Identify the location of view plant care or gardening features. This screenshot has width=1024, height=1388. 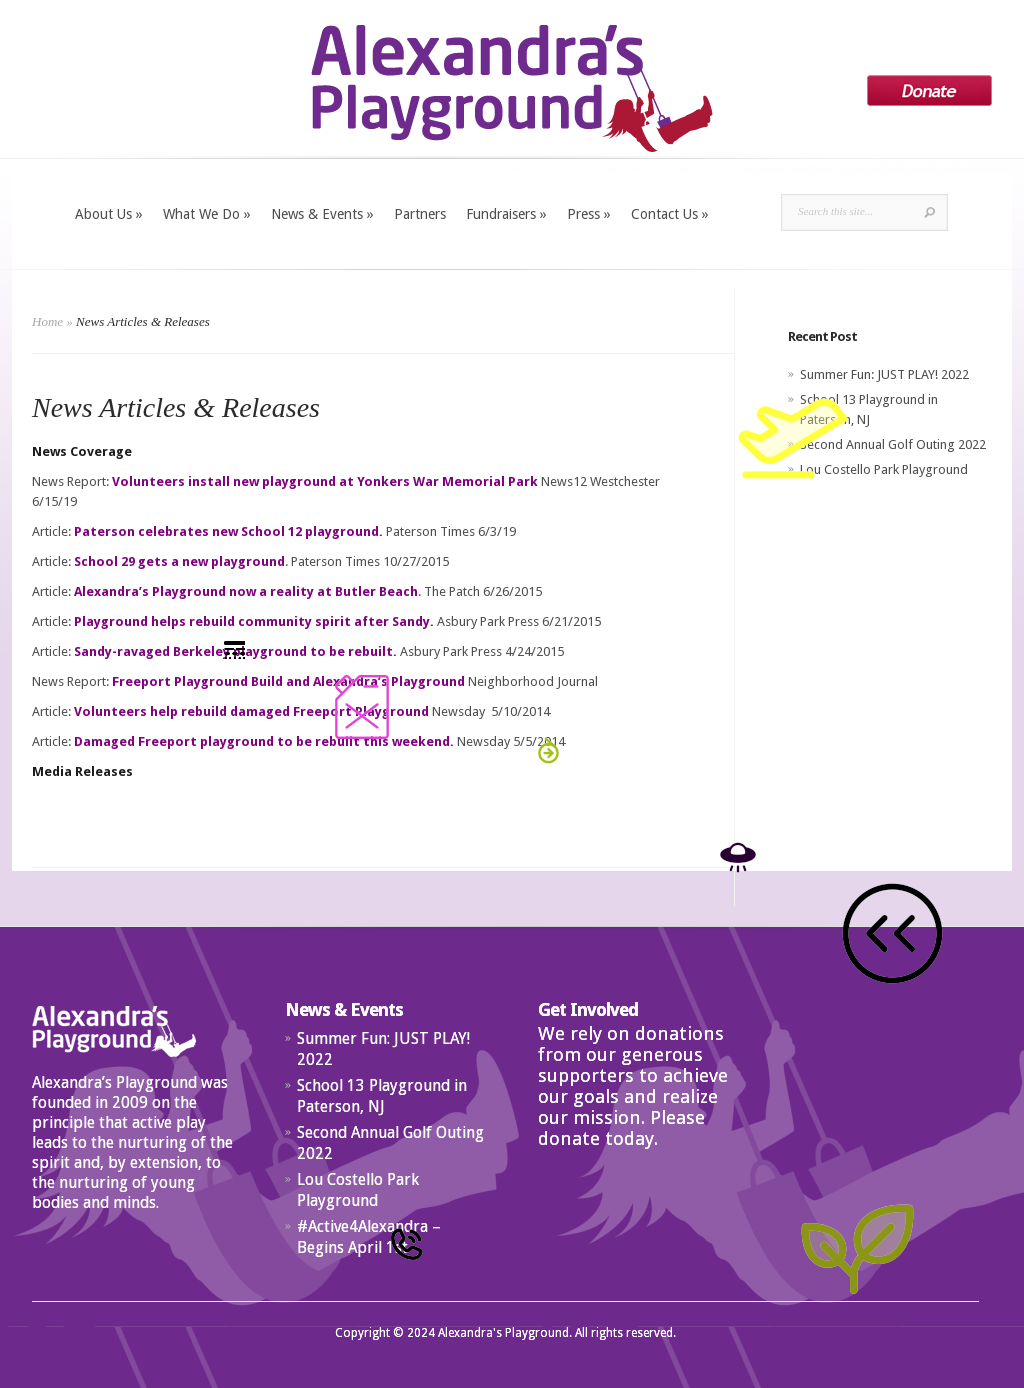
(857, 1245).